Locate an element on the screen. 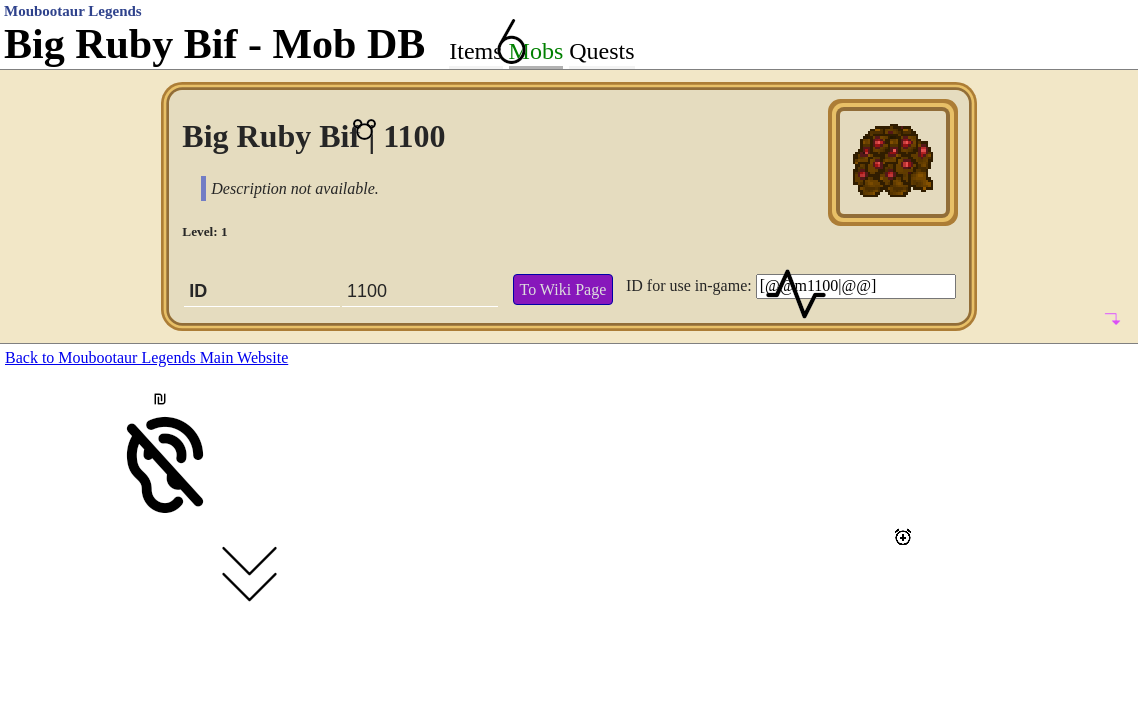  expand all sections below is located at coordinates (249, 571).